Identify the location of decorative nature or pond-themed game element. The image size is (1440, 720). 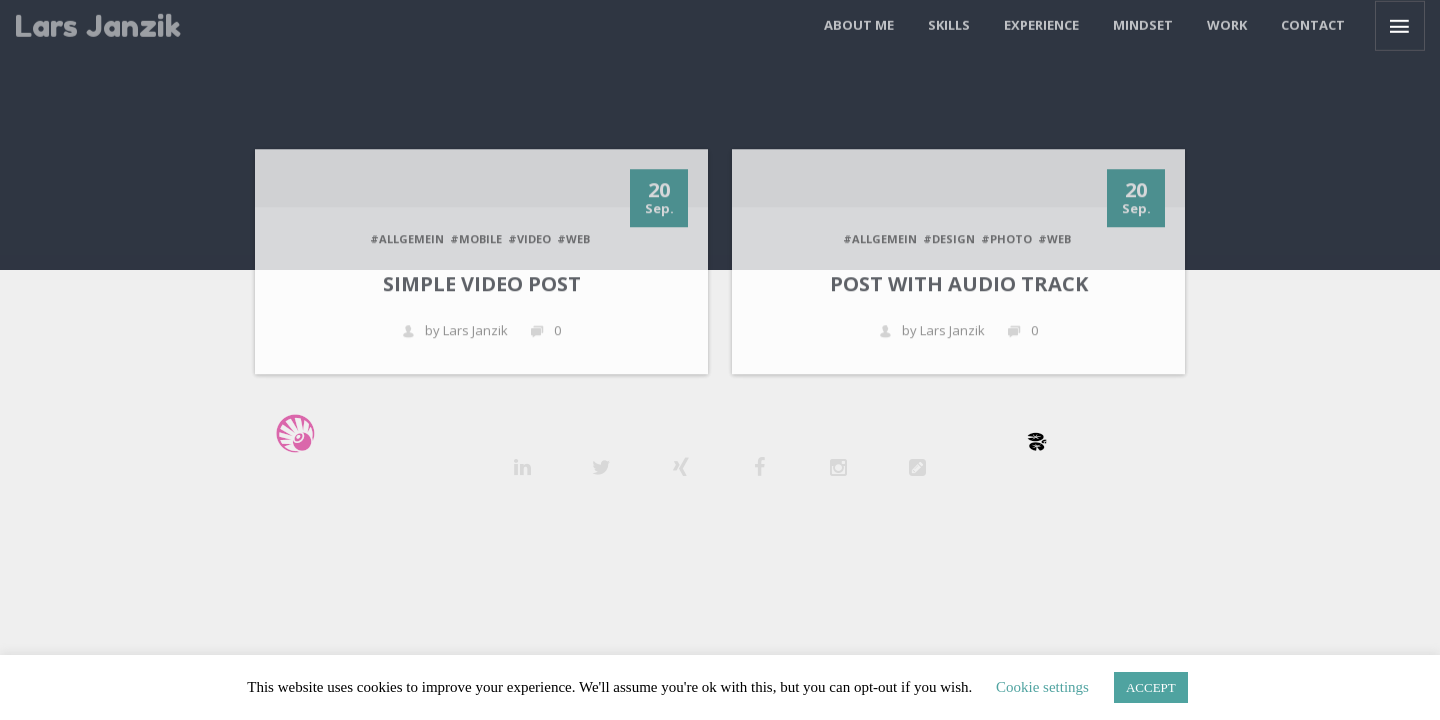
(1037, 442).